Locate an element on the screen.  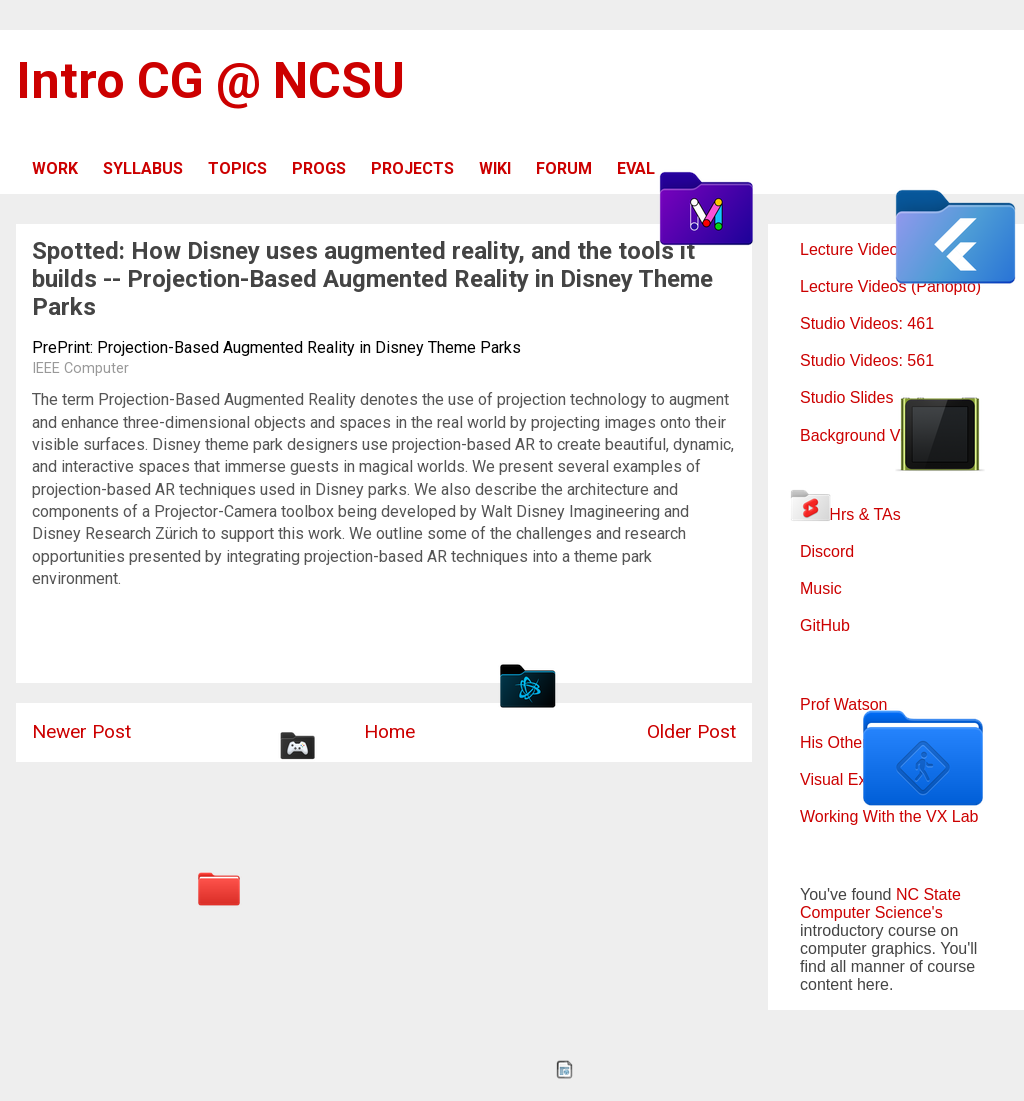
open a web document file is located at coordinates (564, 1069).